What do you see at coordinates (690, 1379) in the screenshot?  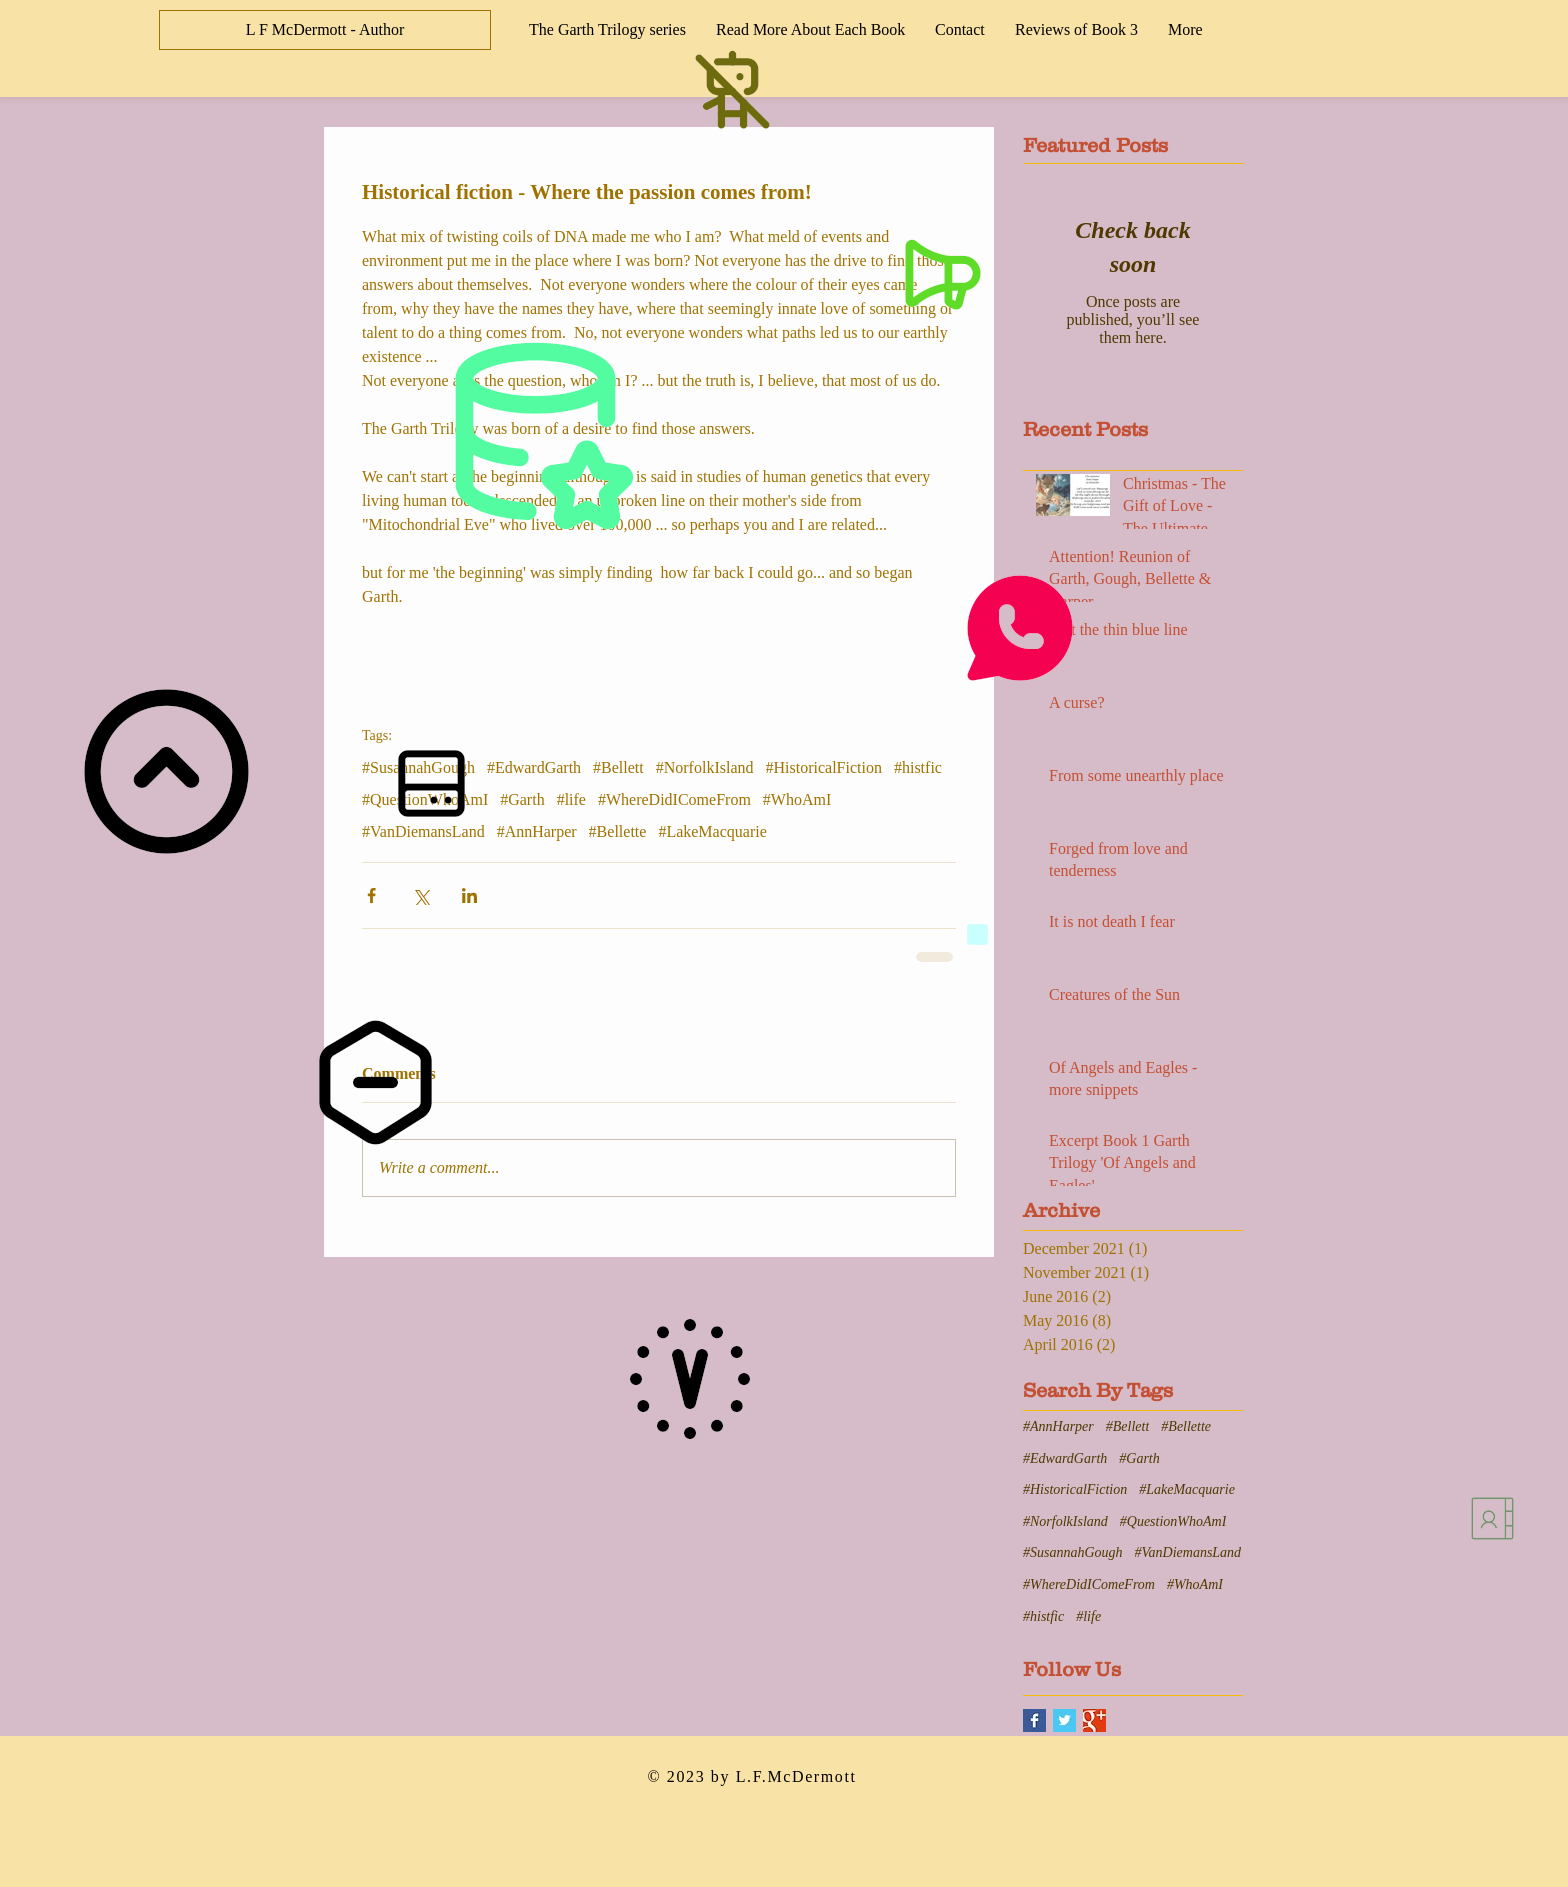 I see `indicates a verified or validation status in progress` at bounding box center [690, 1379].